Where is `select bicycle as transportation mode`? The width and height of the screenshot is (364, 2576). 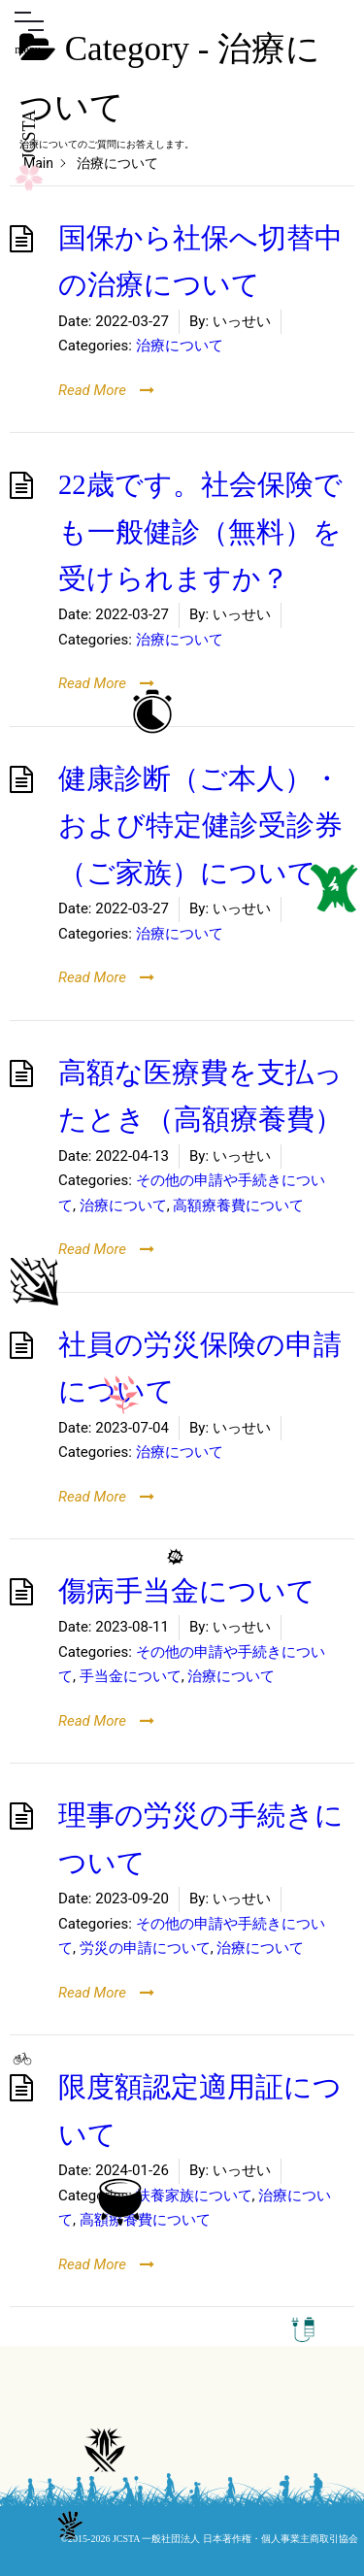
select bicycle as transportation mode is located at coordinates (22, 2059).